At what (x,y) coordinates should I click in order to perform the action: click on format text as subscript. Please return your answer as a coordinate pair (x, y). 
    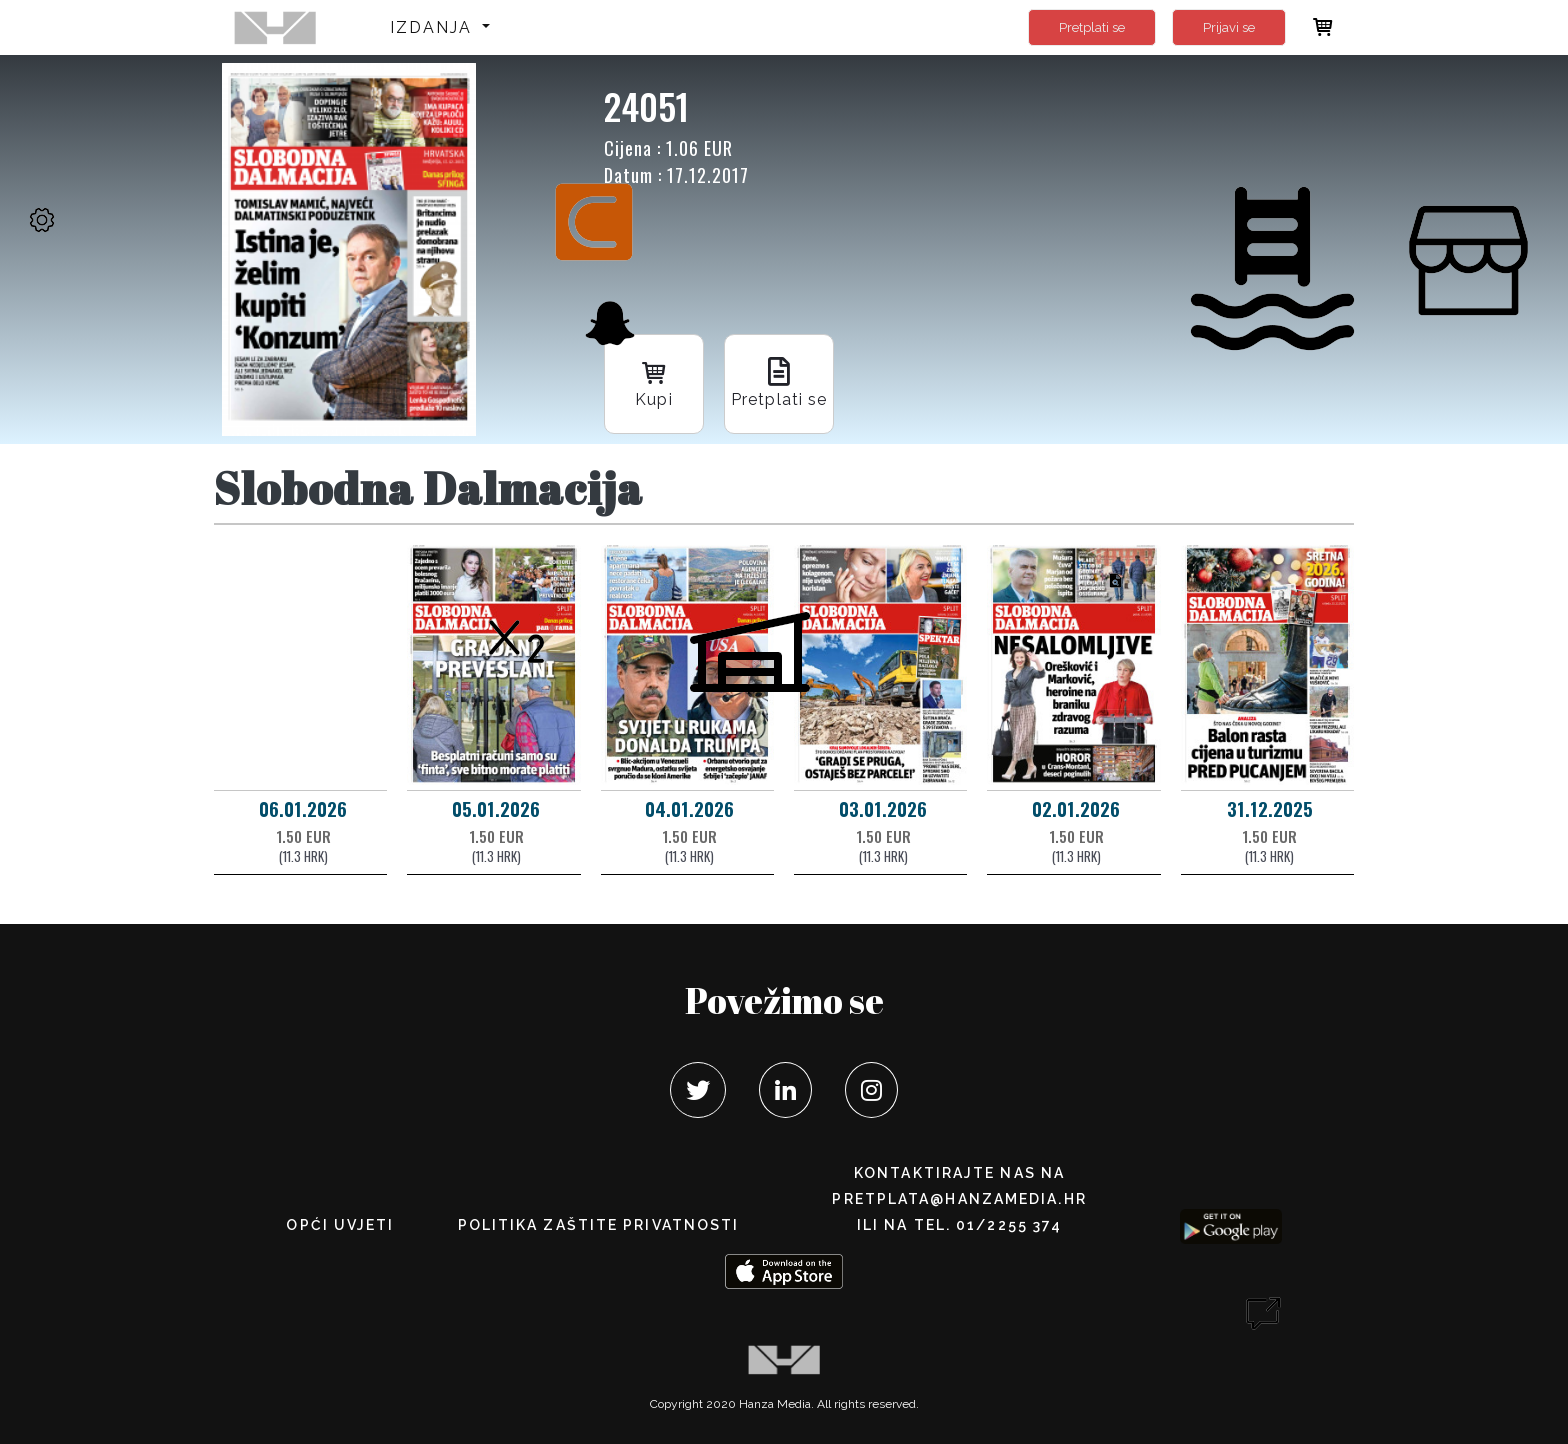
    Looking at the image, I should click on (513, 640).